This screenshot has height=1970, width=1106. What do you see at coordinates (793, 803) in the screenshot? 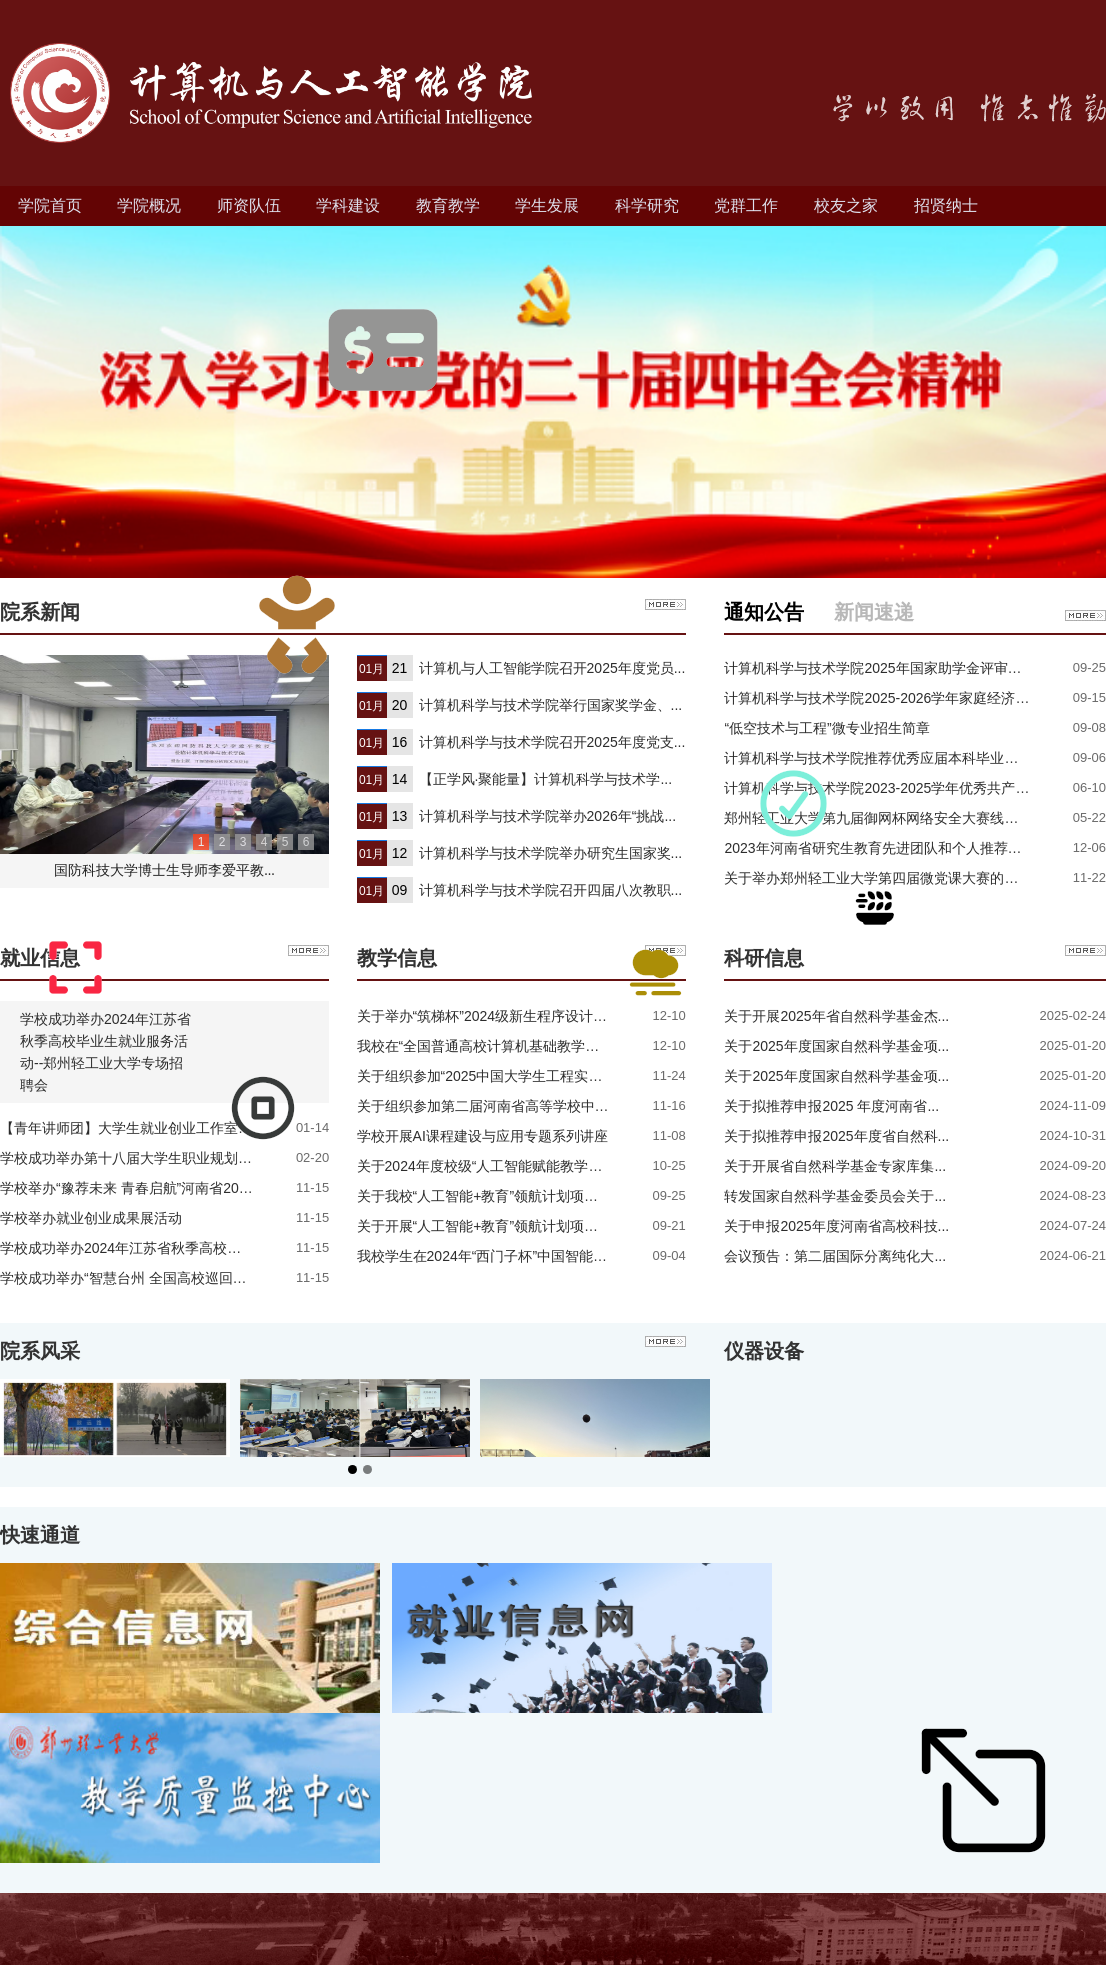
I see `confirms a completed action or task` at bounding box center [793, 803].